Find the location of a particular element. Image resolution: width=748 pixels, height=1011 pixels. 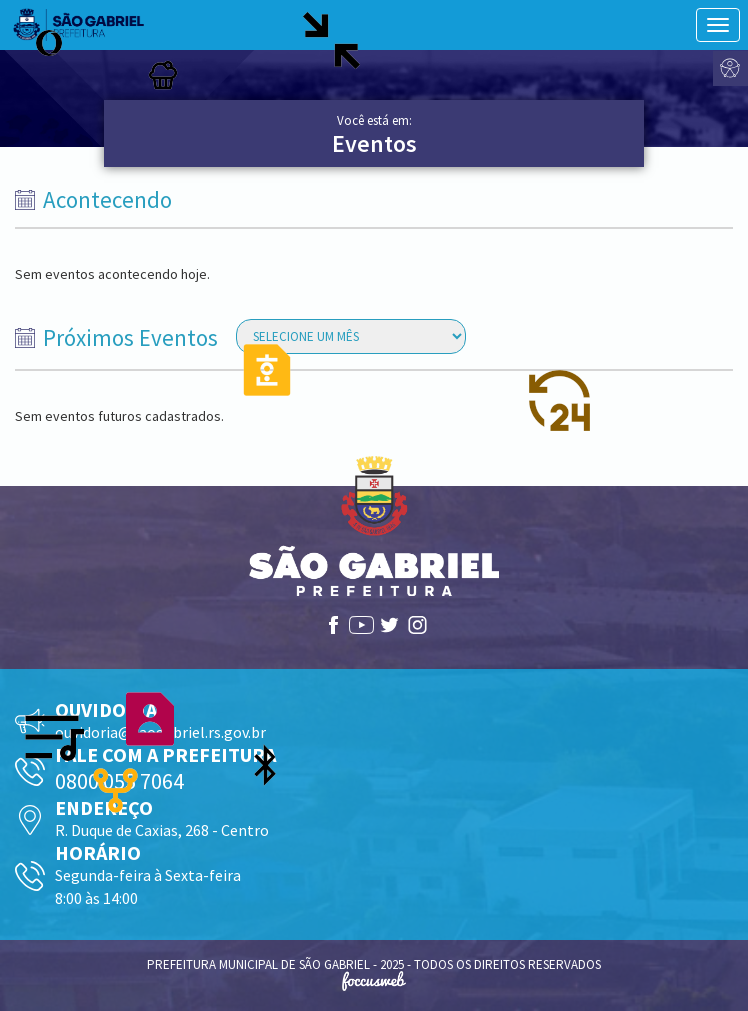

view your playlist is located at coordinates (52, 737).